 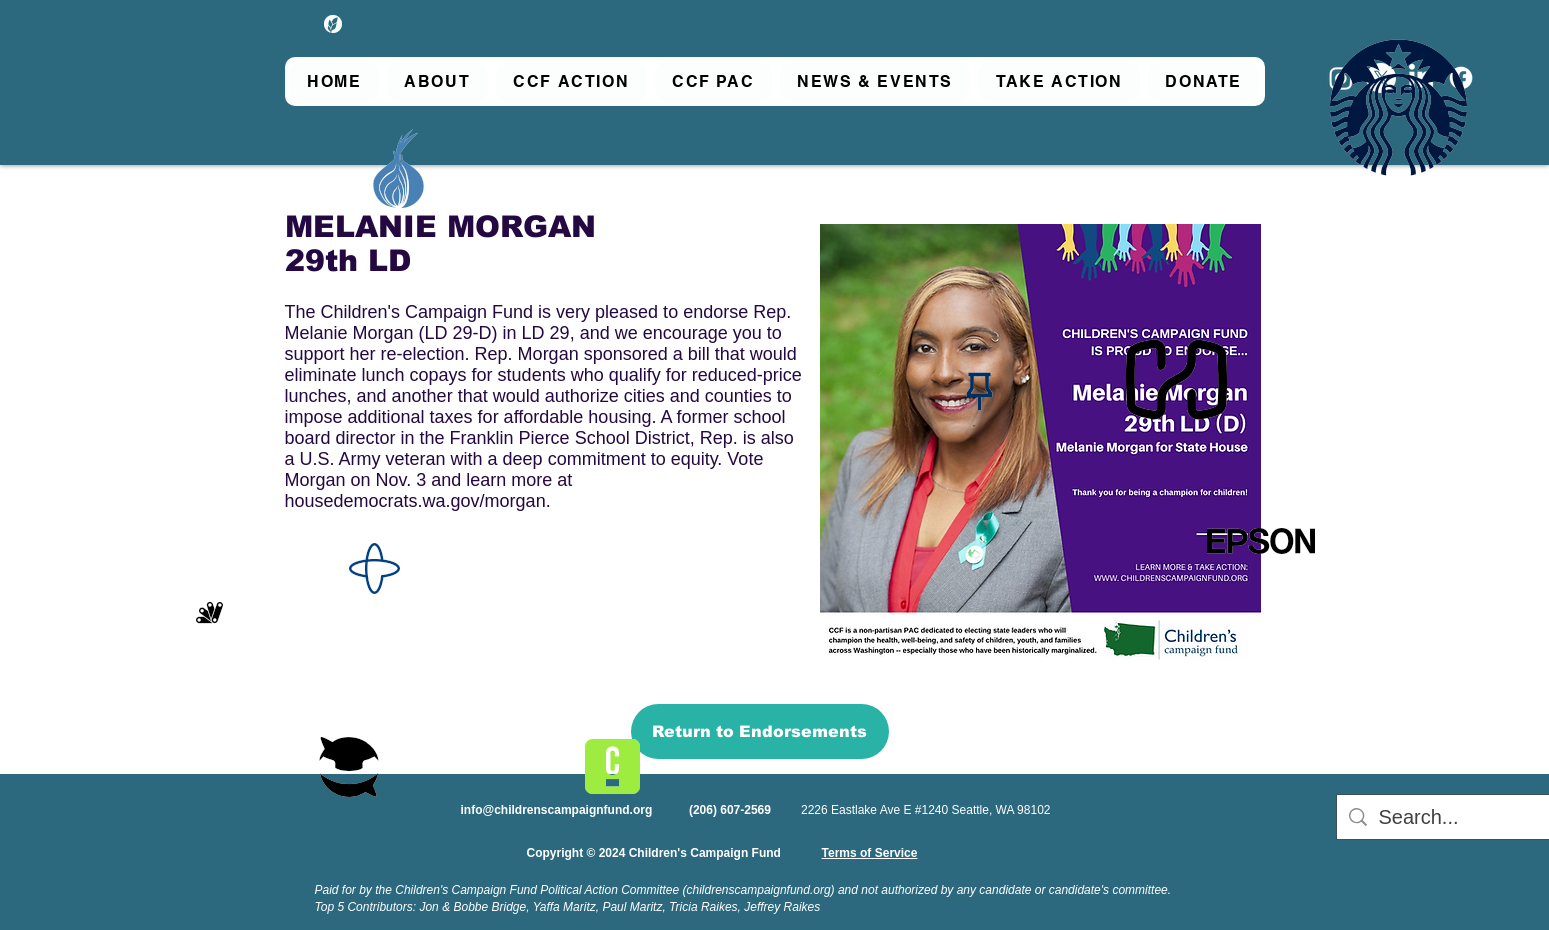 What do you see at coordinates (1398, 107) in the screenshot?
I see `open the Starbucks app` at bounding box center [1398, 107].